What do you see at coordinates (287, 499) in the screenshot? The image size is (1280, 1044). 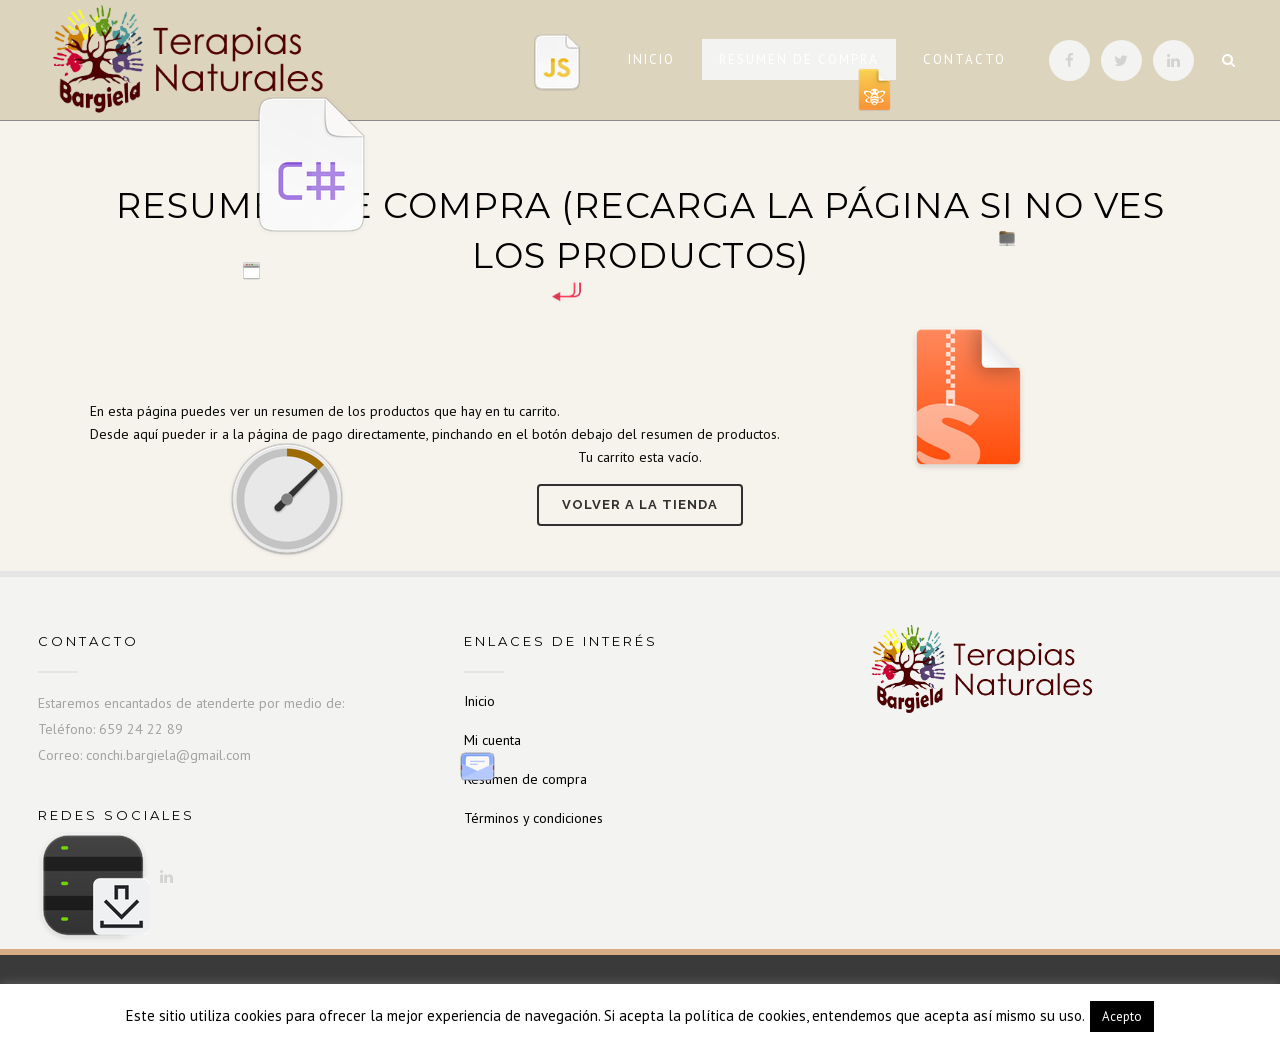 I see `open system profiler application` at bounding box center [287, 499].